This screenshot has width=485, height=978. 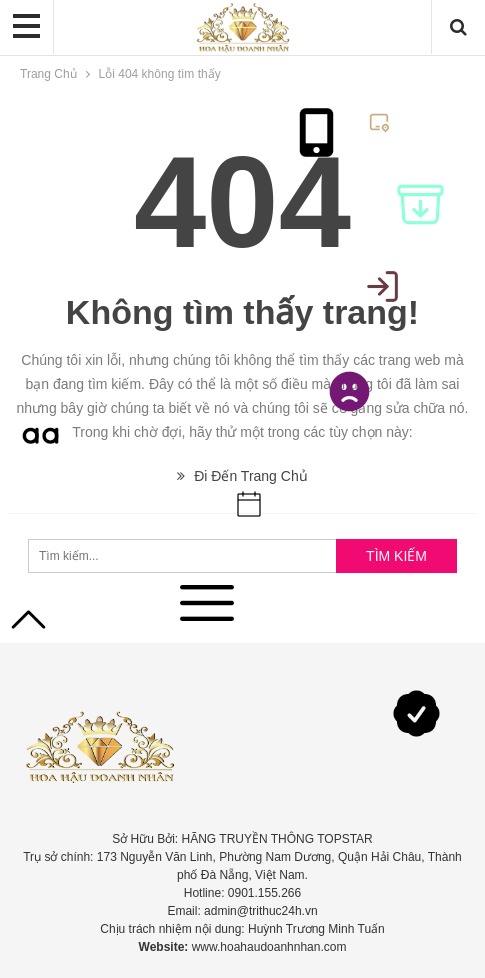 What do you see at coordinates (420, 204) in the screenshot?
I see `archive or move item to storage` at bounding box center [420, 204].